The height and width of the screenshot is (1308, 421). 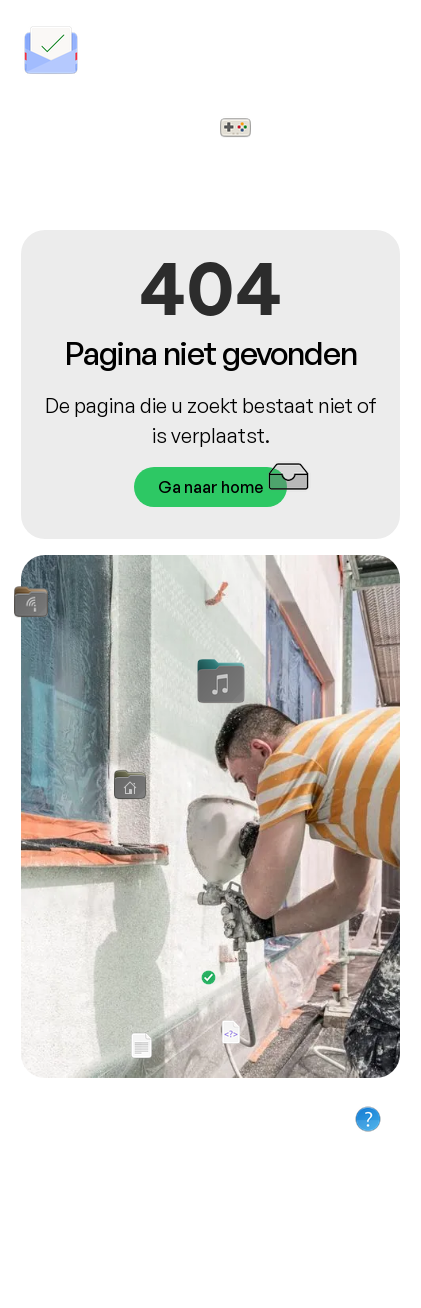 I want to click on view your email inbox, so click(x=288, y=476).